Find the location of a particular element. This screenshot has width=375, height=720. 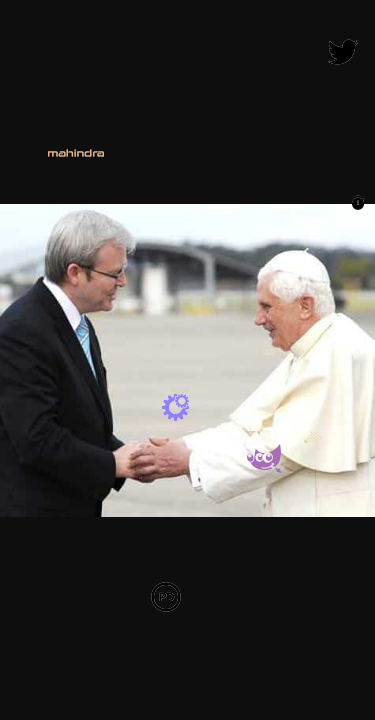

WHMCS web hosting billing and automation platform logo is located at coordinates (175, 407).